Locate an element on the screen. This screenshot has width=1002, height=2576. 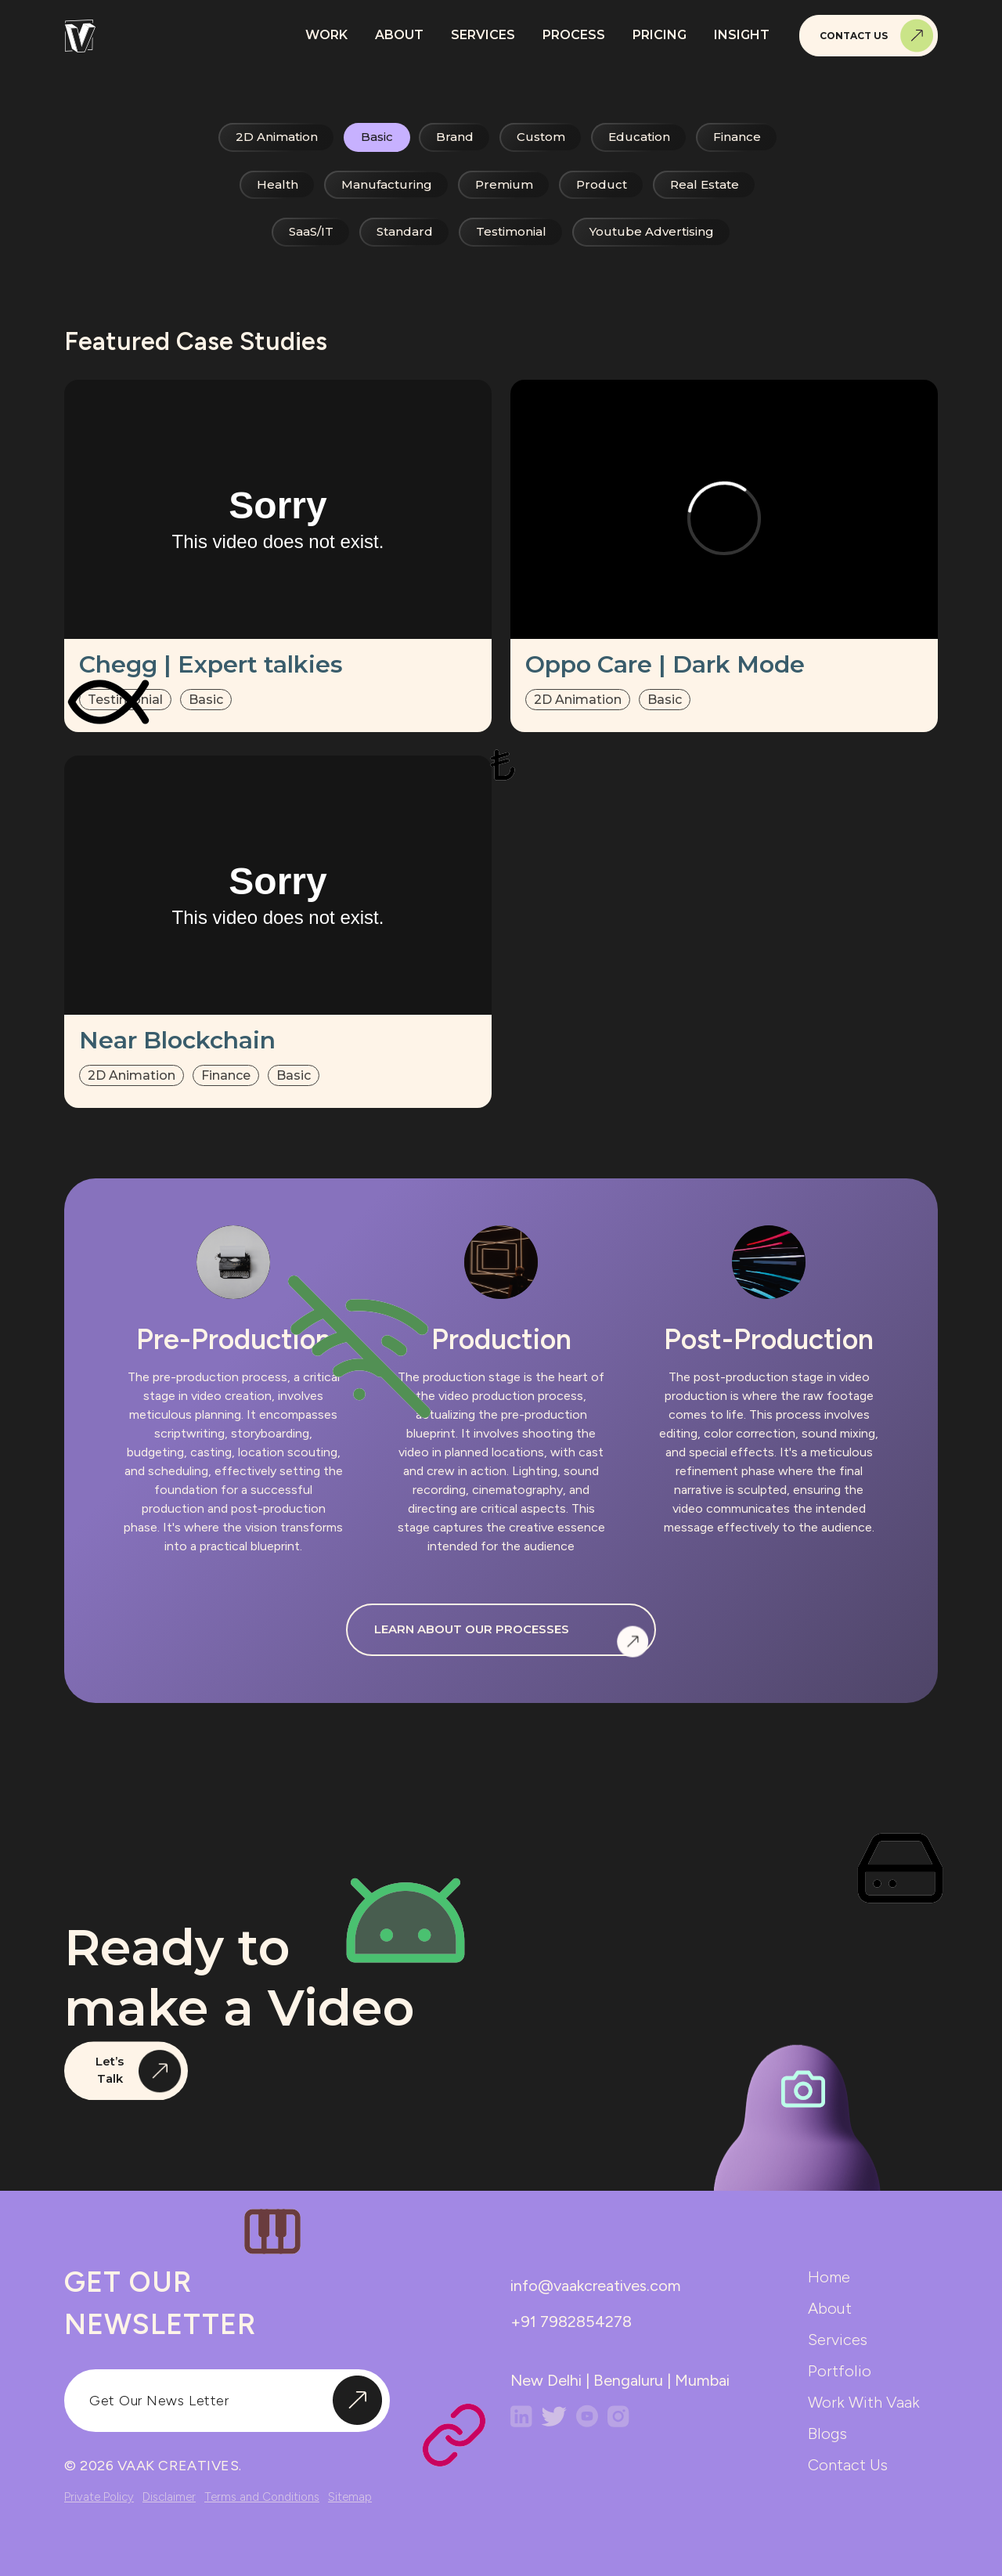
android operating system indicator is located at coordinates (405, 1925).